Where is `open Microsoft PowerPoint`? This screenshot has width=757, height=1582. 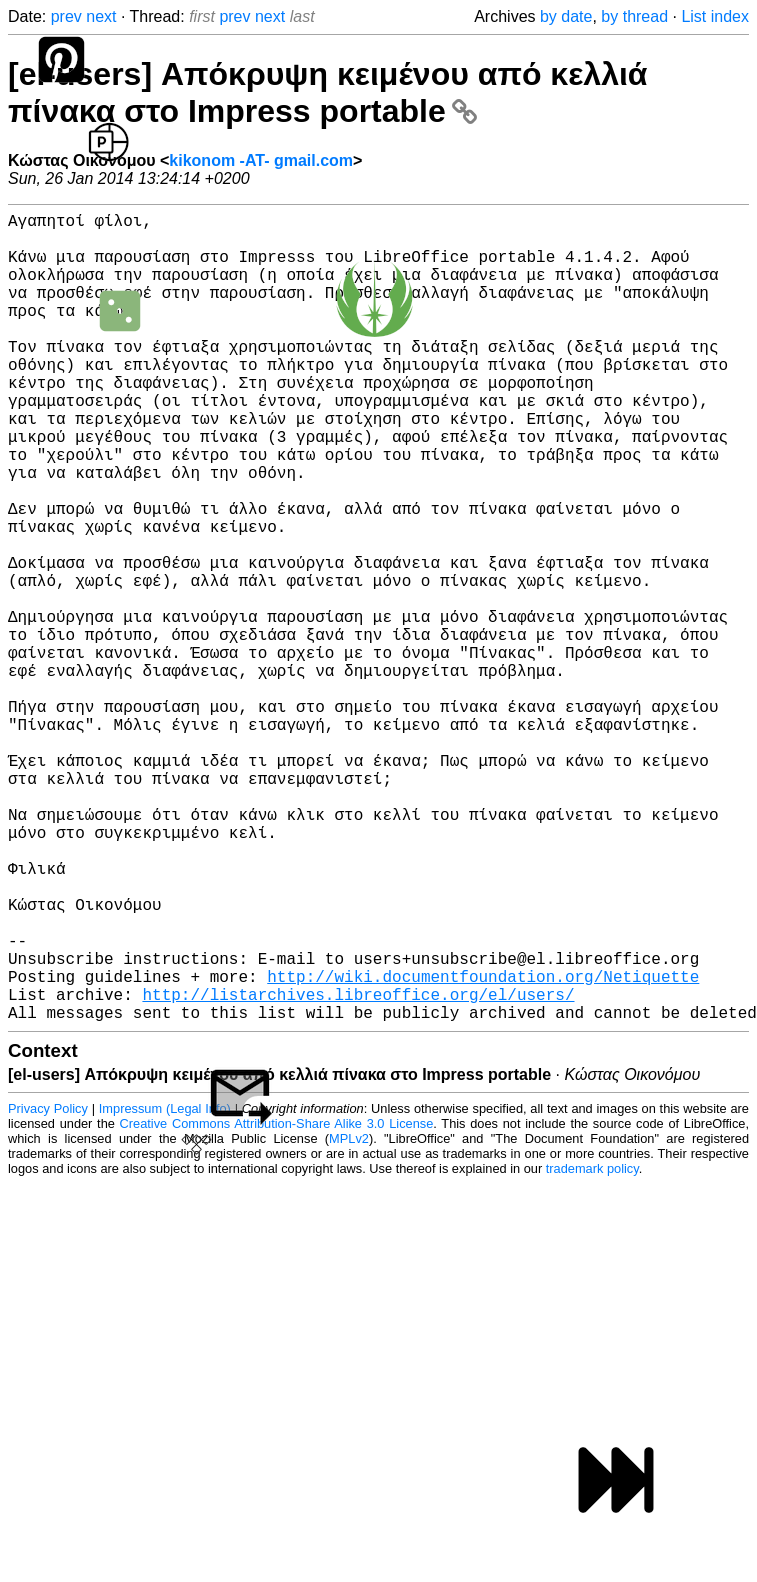 open Microsoft PowerPoint is located at coordinates (108, 142).